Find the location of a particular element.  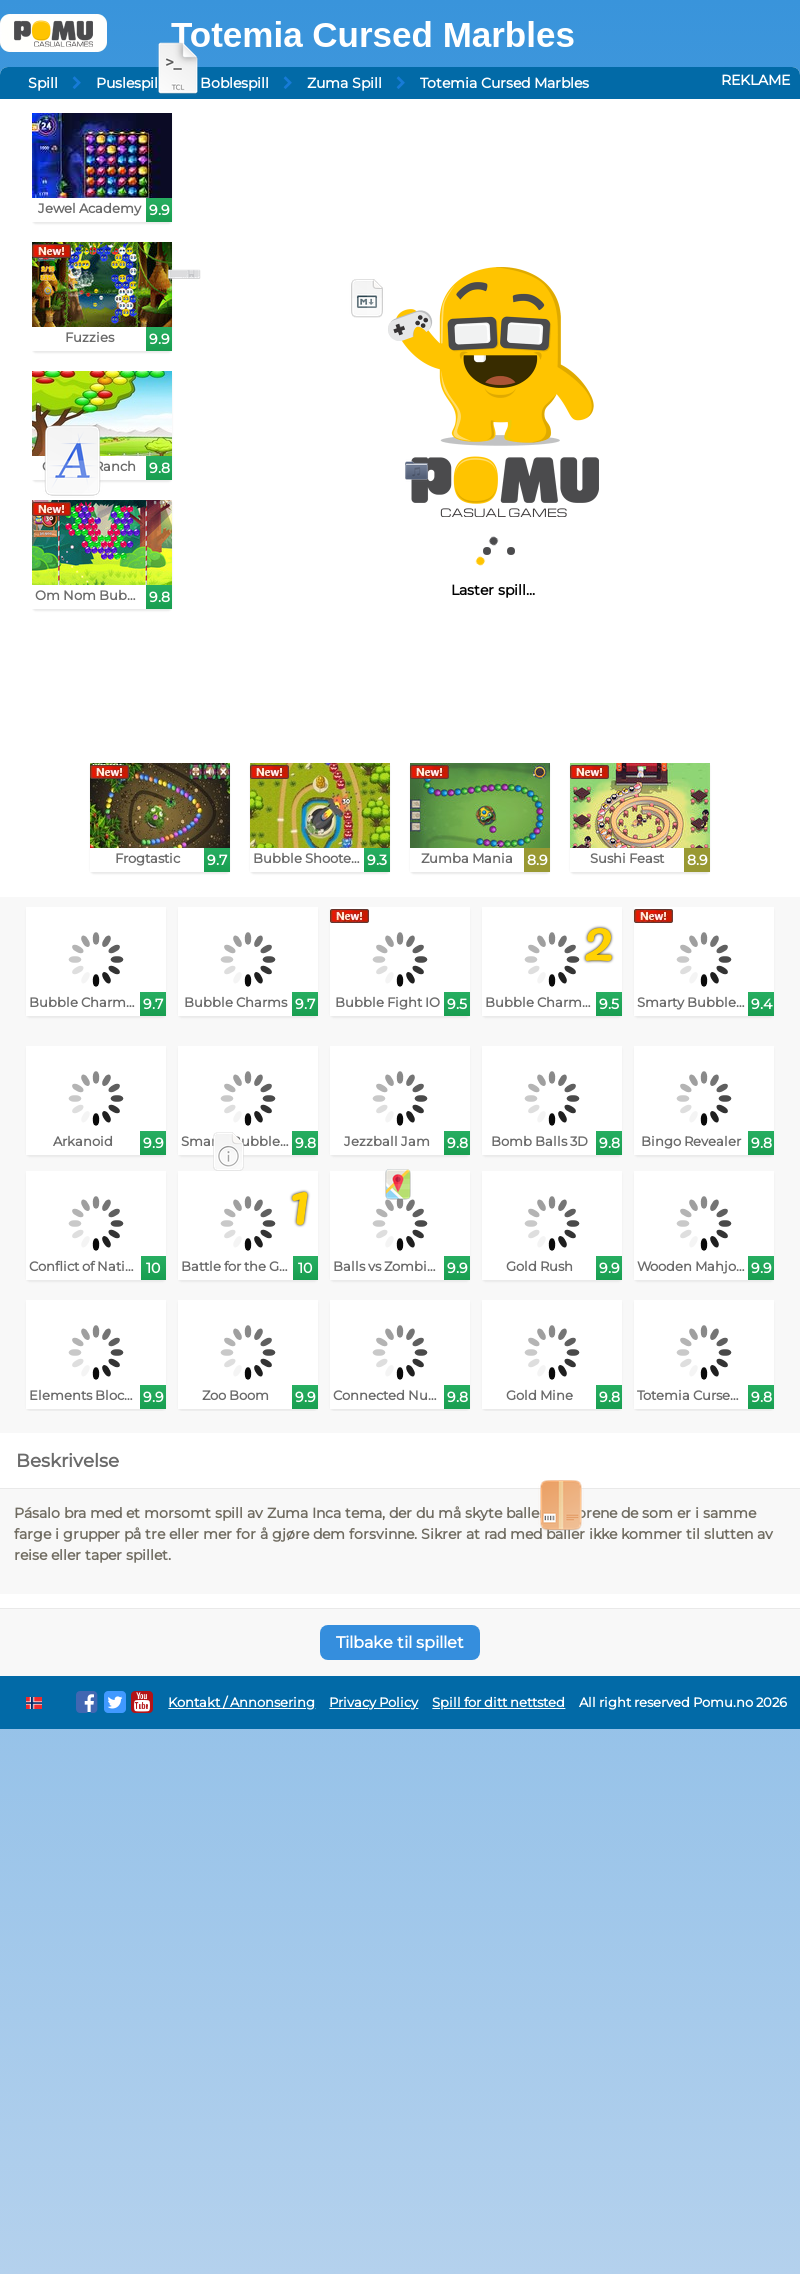

a readme or documentation file is located at coordinates (228, 1151).